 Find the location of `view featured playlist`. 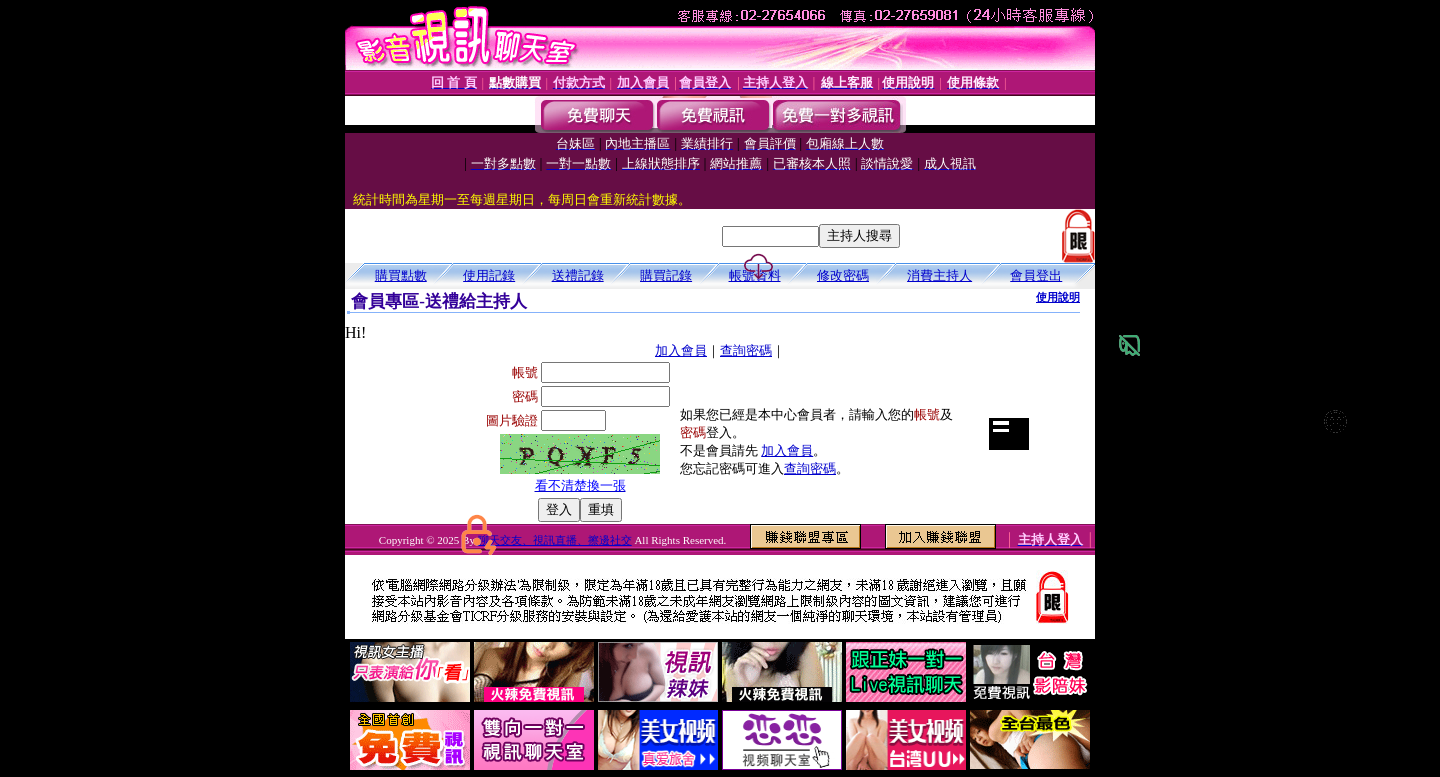

view featured playlist is located at coordinates (1009, 434).